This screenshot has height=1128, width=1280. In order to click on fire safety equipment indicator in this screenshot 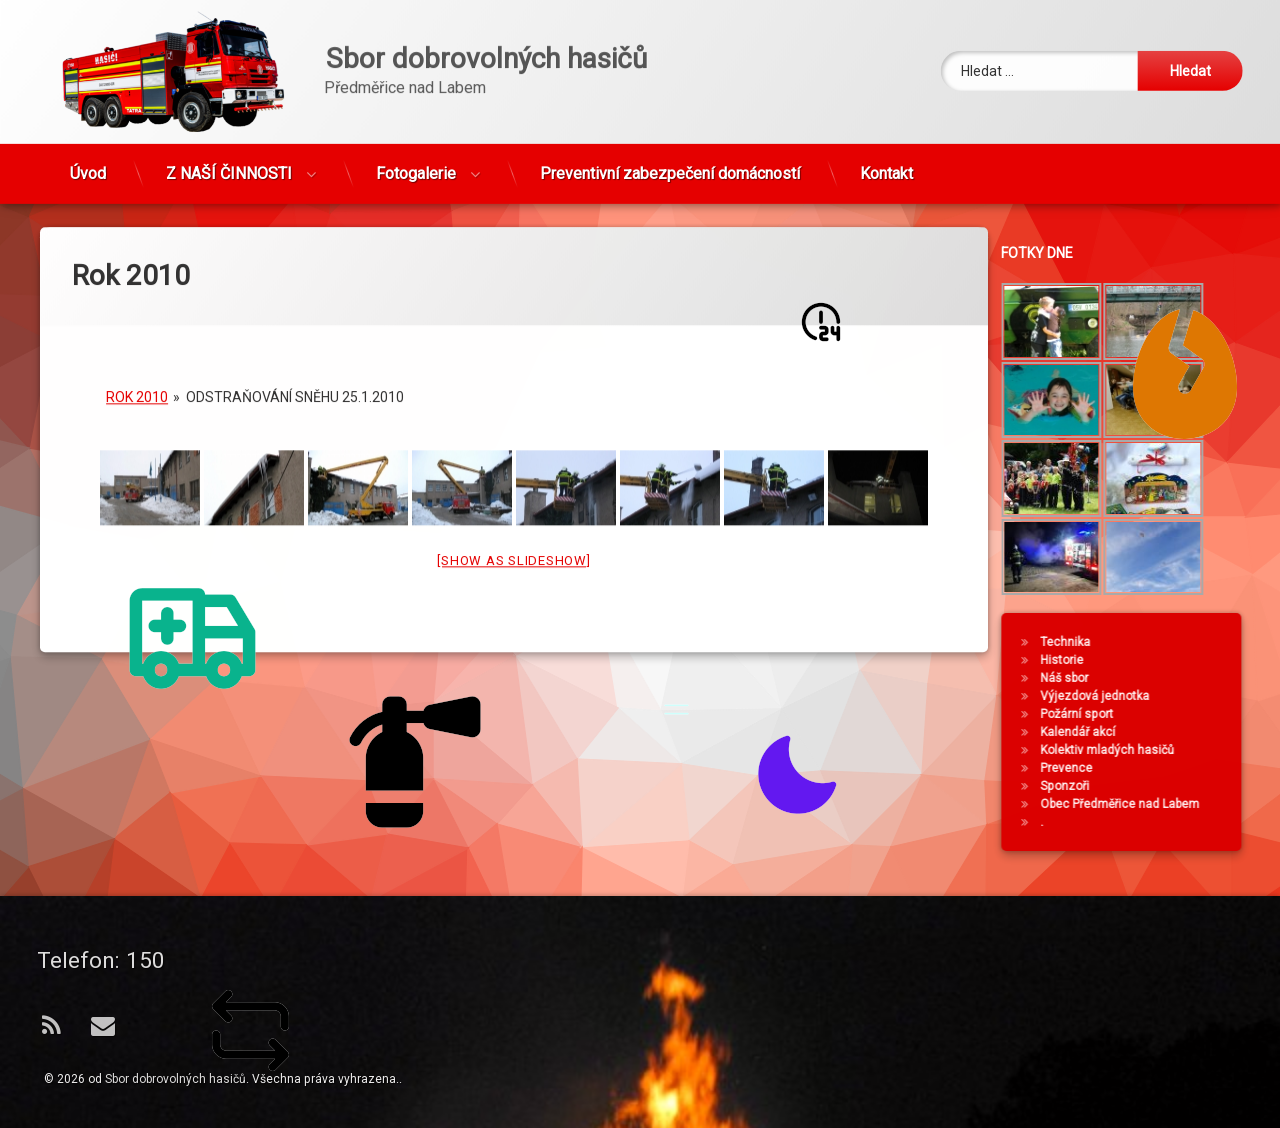, I will do `click(415, 762)`.